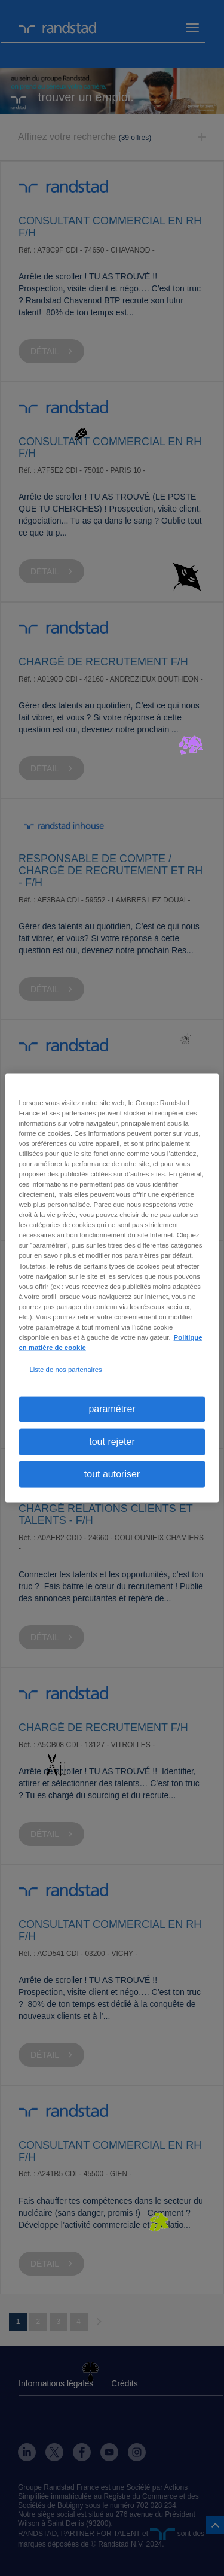  I want to click on indicates manta ray or marine life content, so click(186, 577).